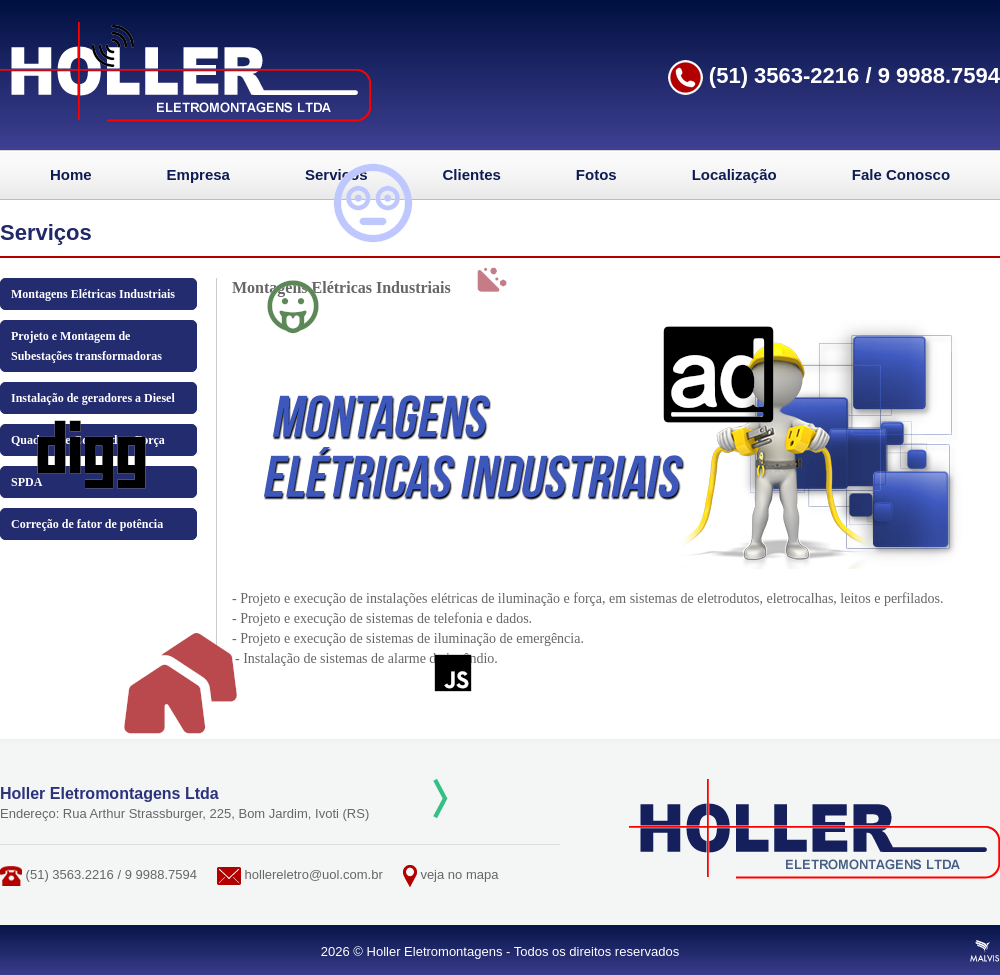 The width and height of the screenshot is (1000, 975). I want to click on javascript programming language logo, so click(453, 673).